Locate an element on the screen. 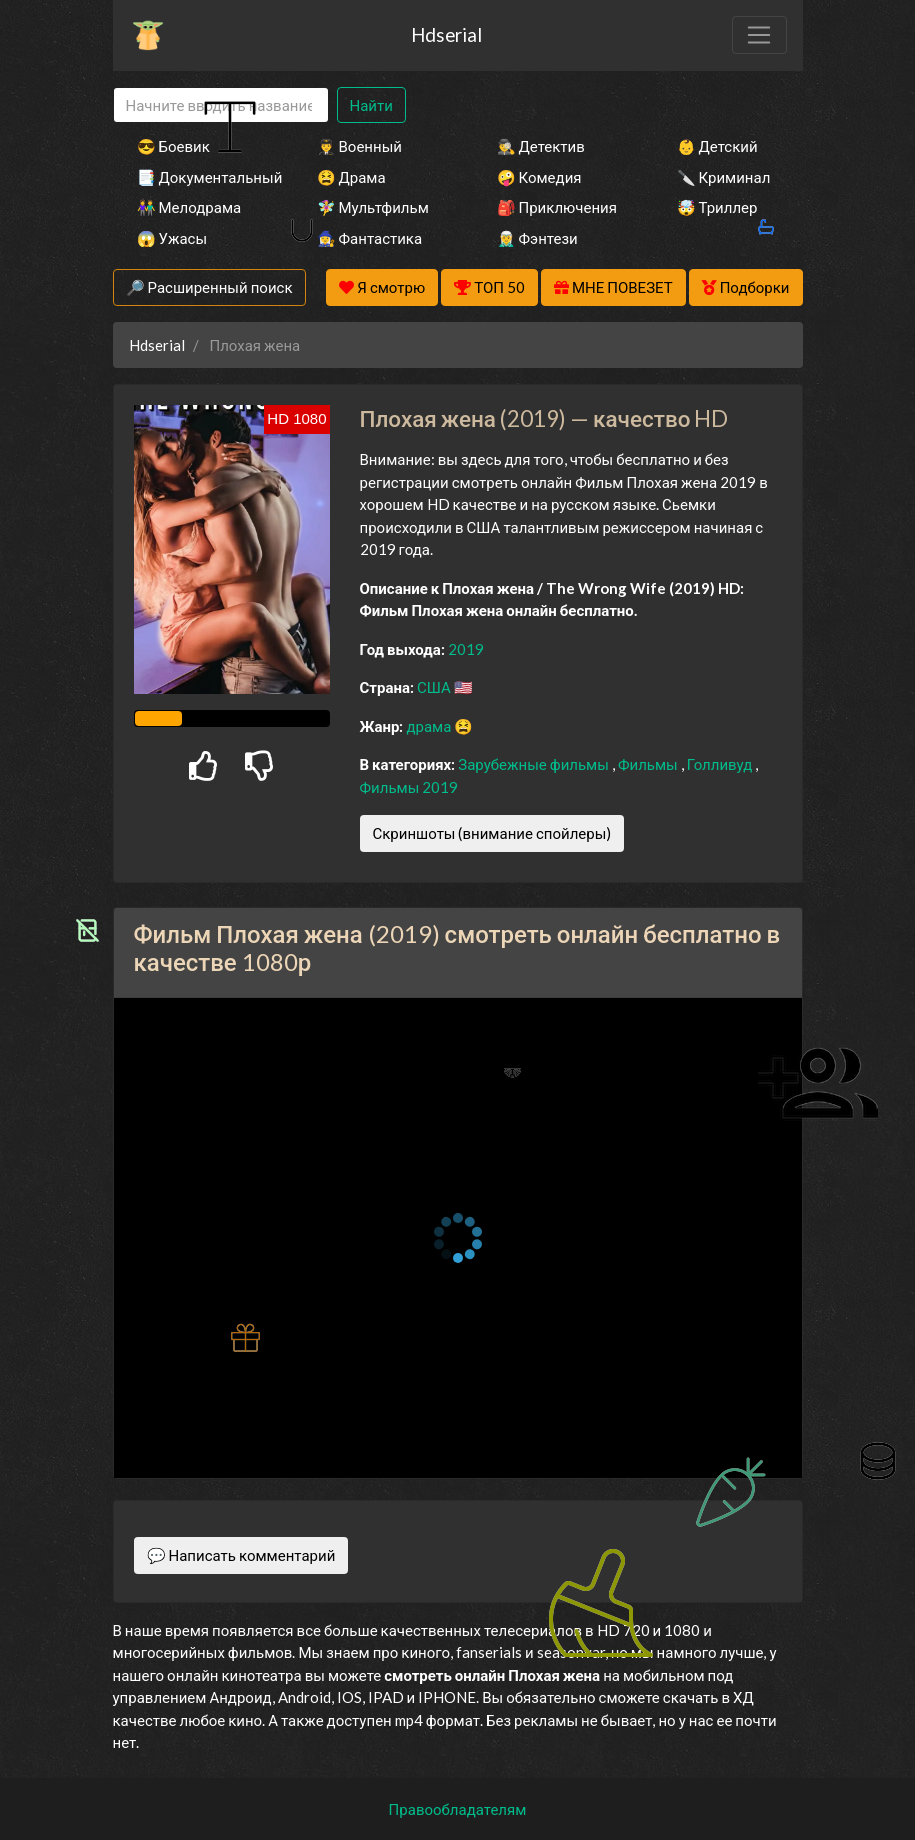 The width and height of the screenshot is (915, 1840). access database or data storage is located at coordinates (878, 1461).